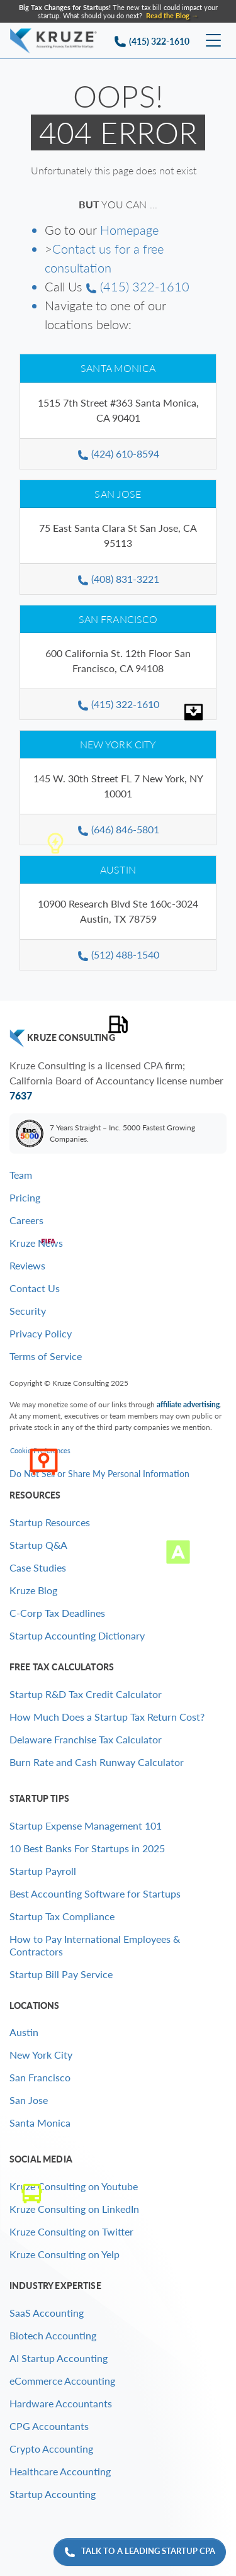  What do you see at coordinates (55, 843) in the screenshot?
I see `indicates a new idea or inspiration` at bounding box center [55, 843].